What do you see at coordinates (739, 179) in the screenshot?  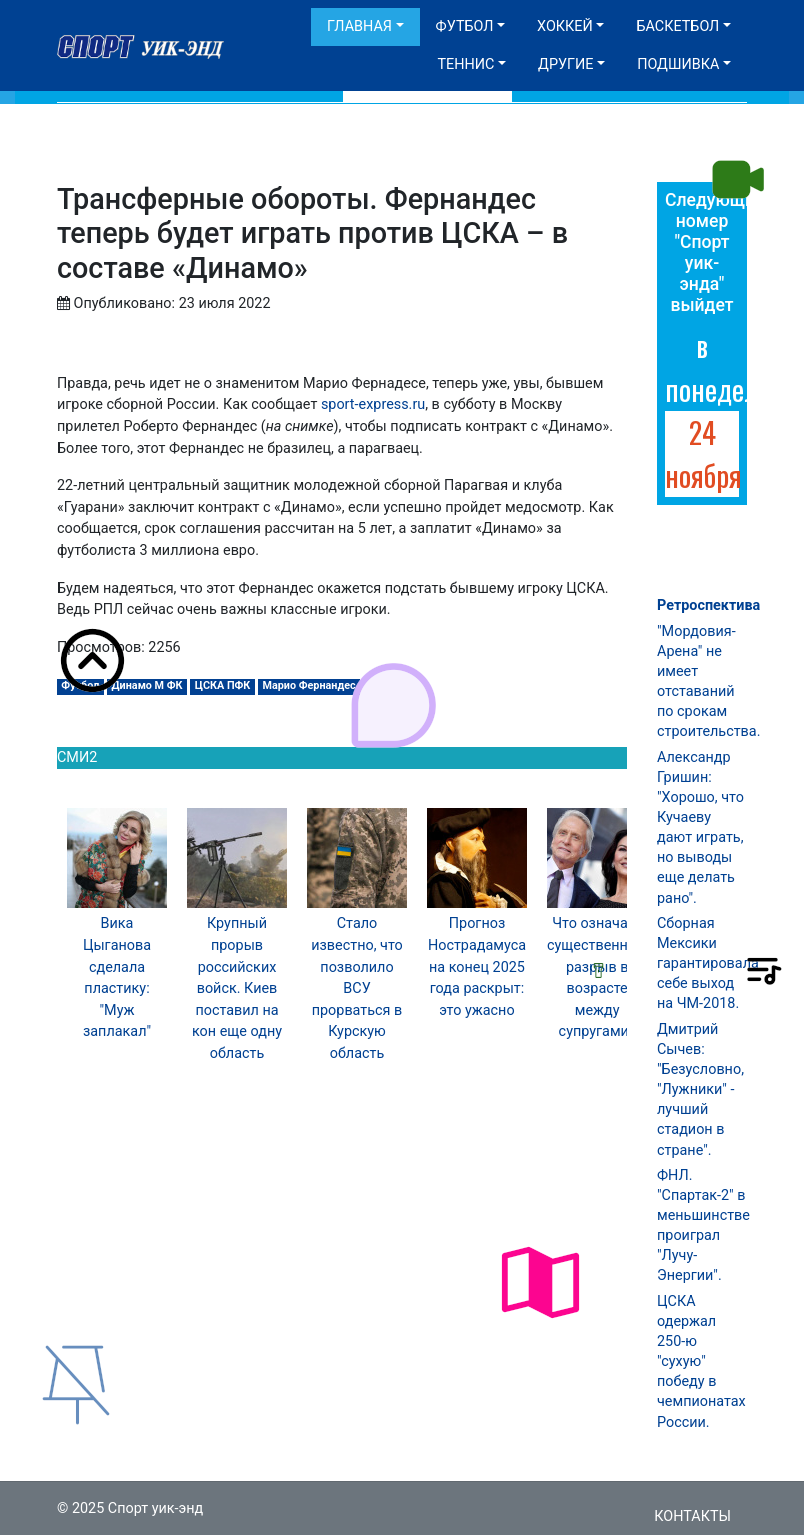 I see `start a video call` at bounding box center [739, 179].